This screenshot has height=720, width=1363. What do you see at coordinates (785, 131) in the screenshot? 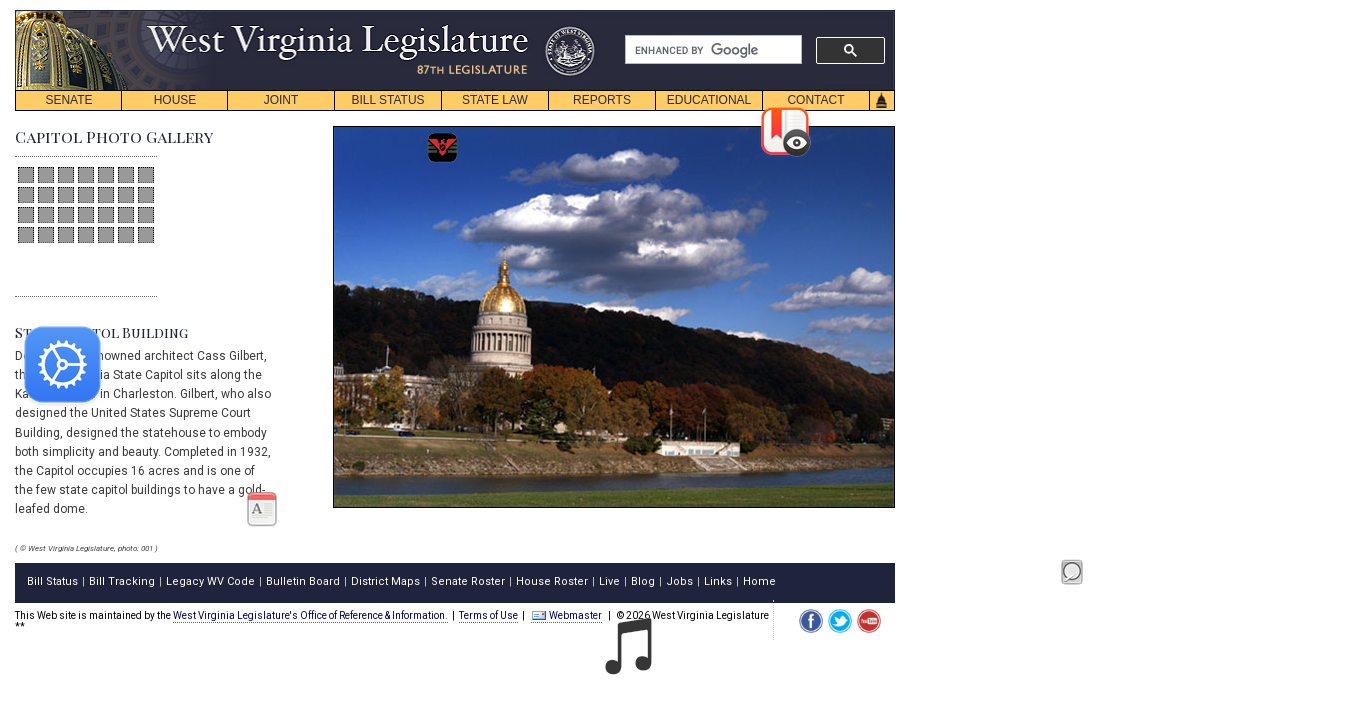
I see `open calibre e-book management app` at bounding box center [785, 131].